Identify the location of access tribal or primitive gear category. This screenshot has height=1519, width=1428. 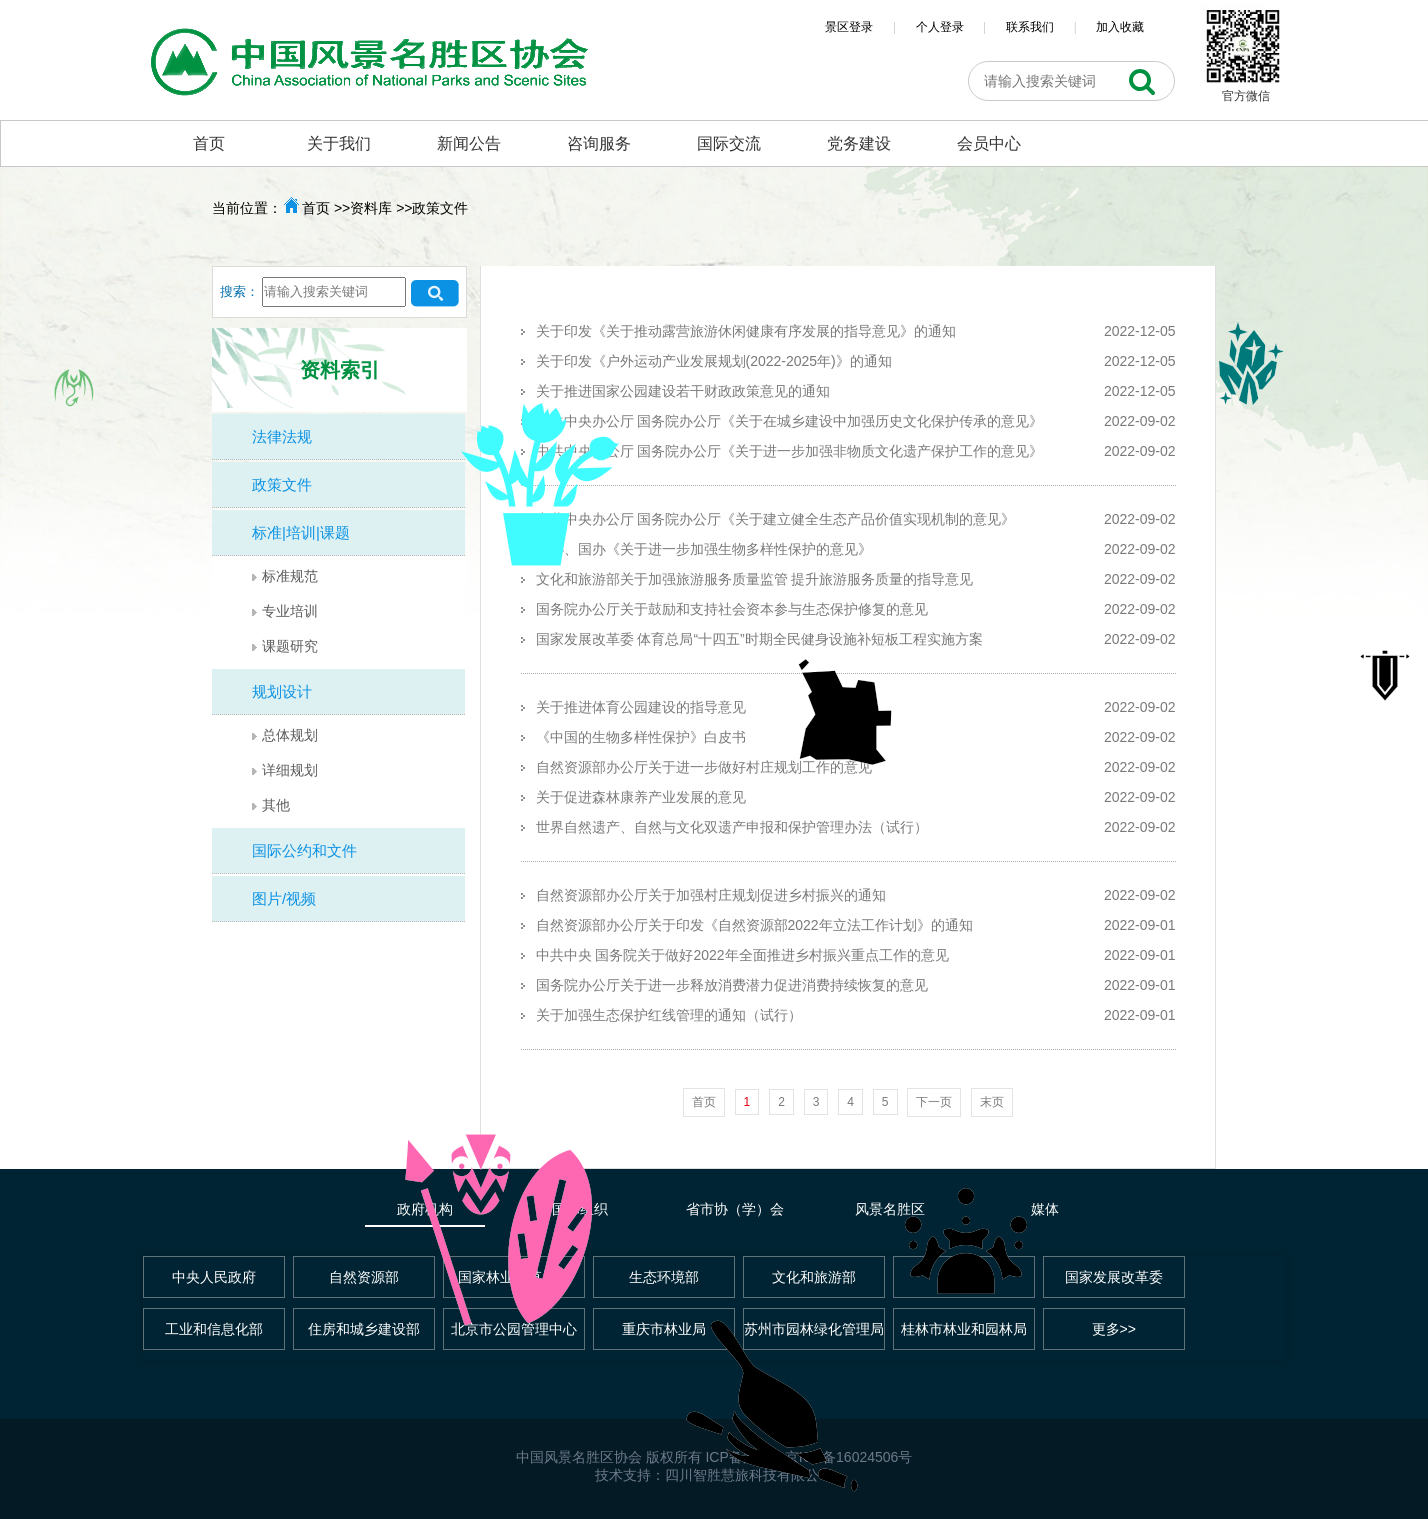
(500, 1230).